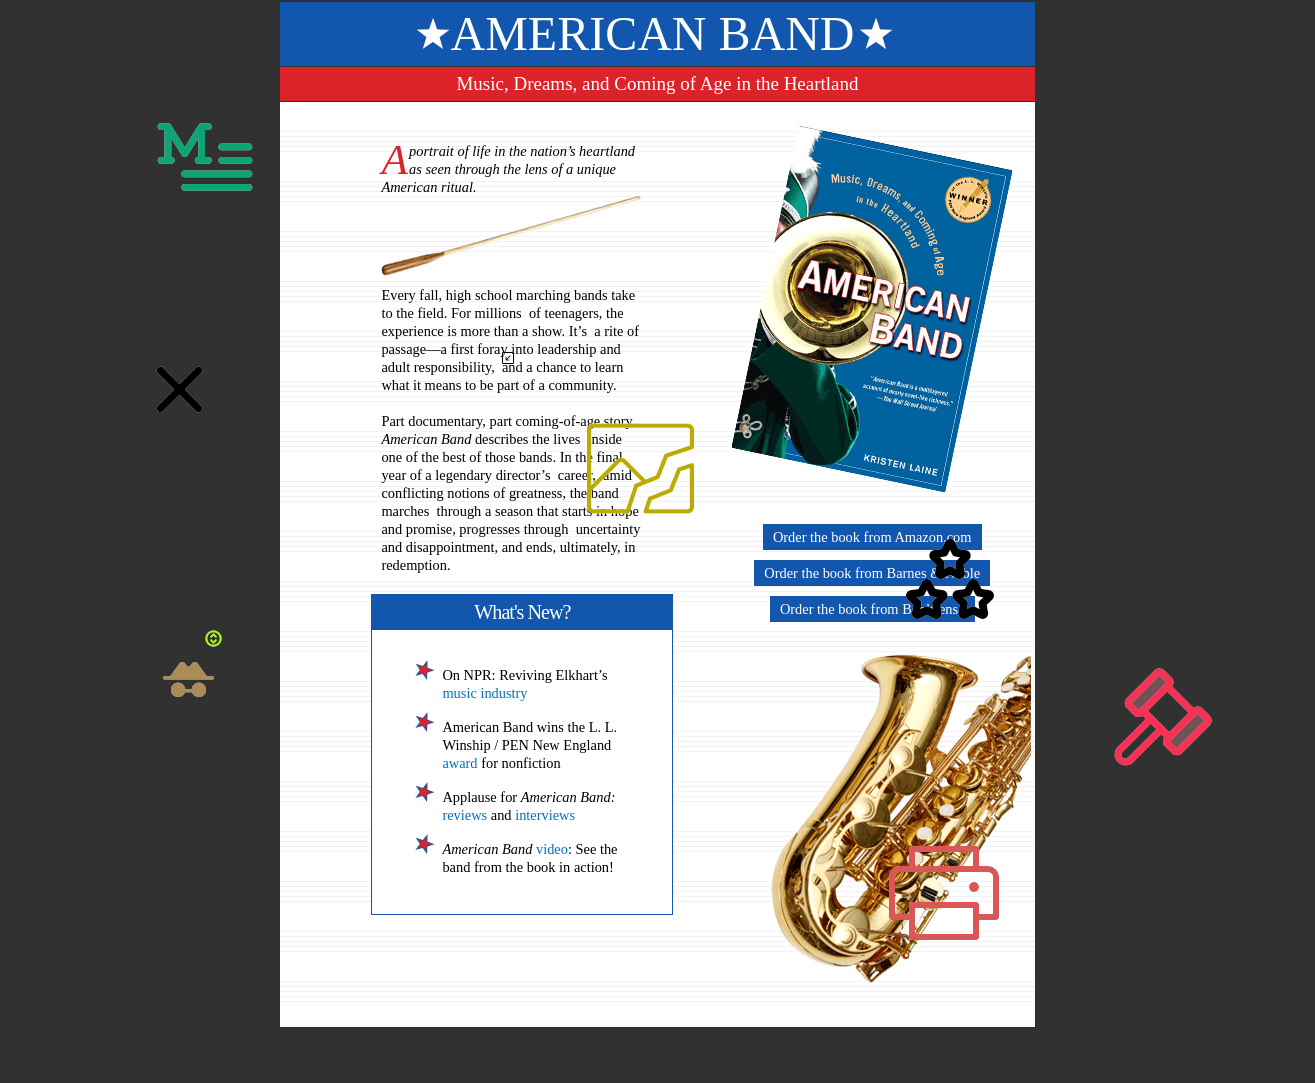 Image resolution: width=1315 pixels, height=1083 pixels. Describe the element at coordinates (1159, 720) in the screenshot. I see `access legal or terms of service information` at that location.